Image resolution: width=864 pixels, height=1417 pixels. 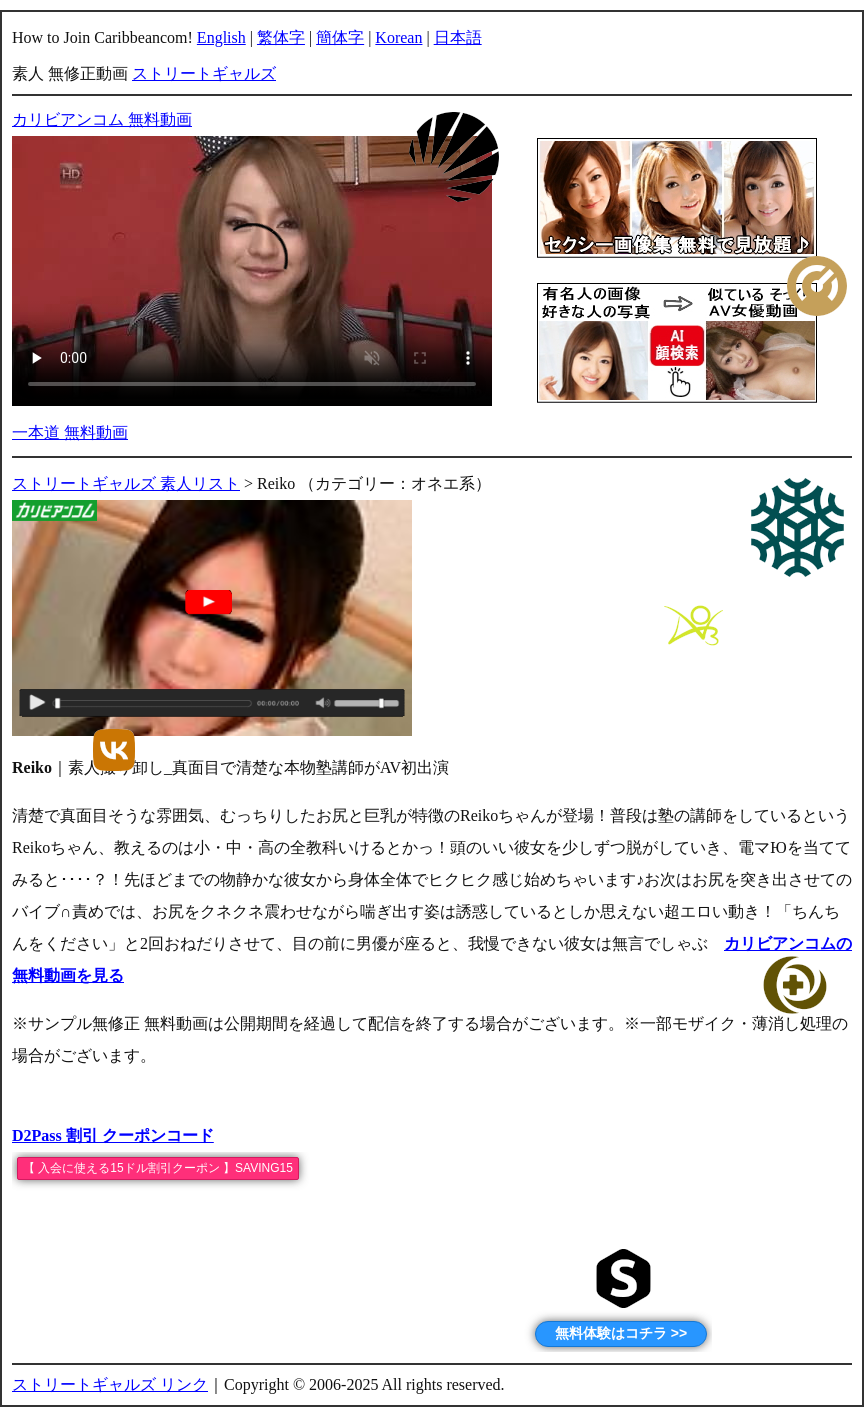 What do you see at coordinates (693, 625) in the screenshot?
I see `open Archive of Our Own (AO3) website` at bounding box center [693, 625].